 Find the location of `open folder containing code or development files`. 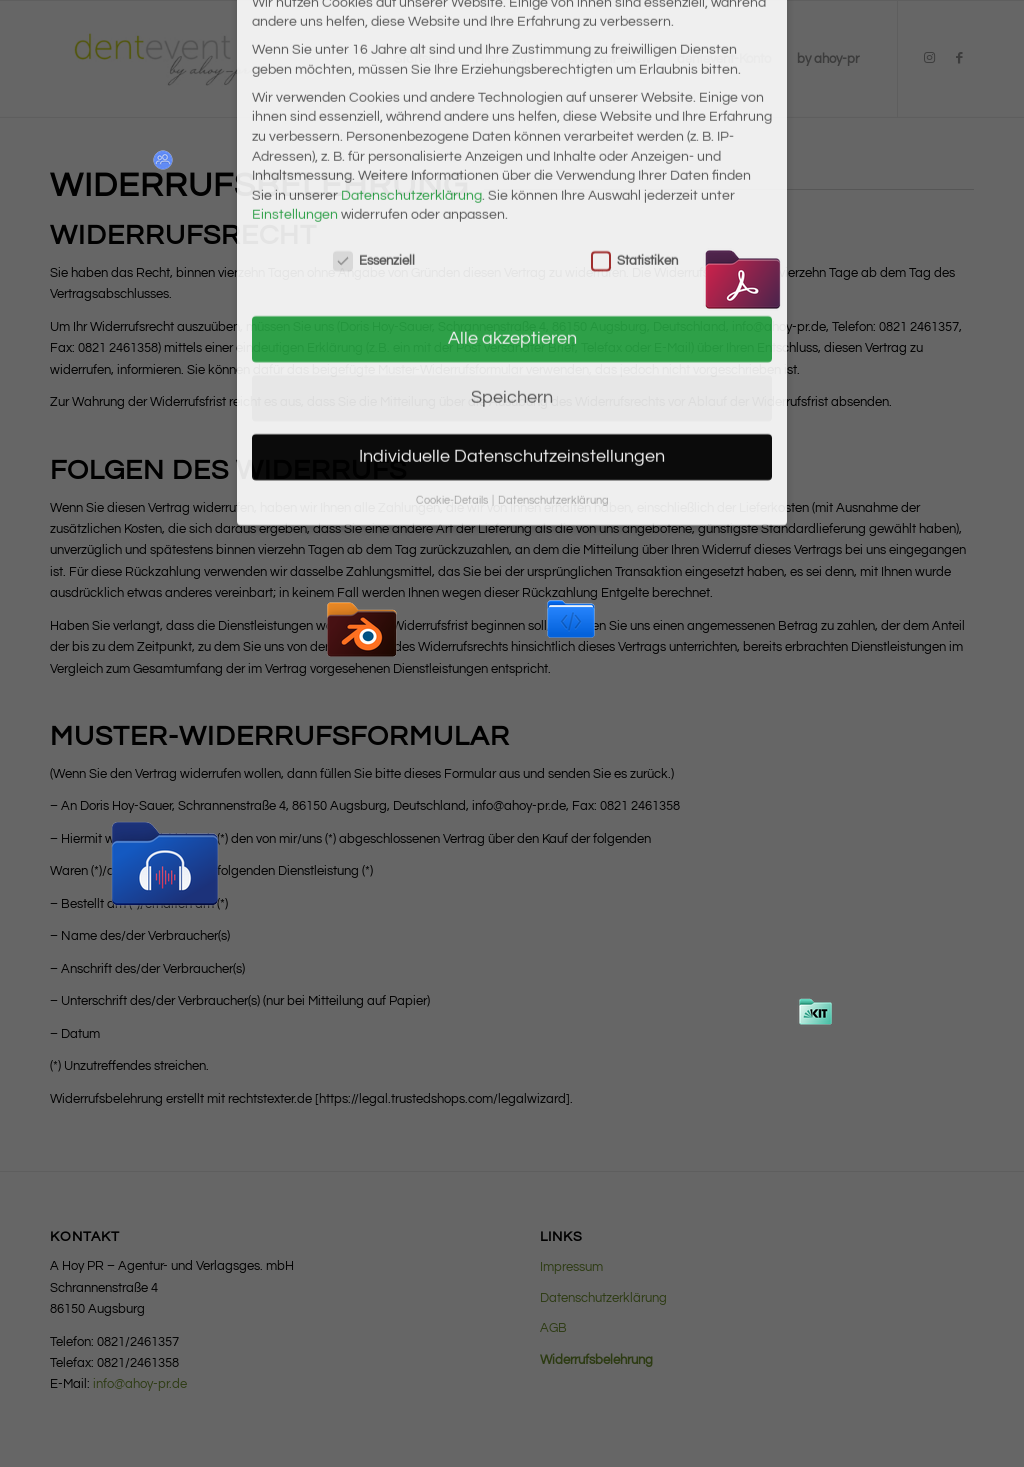

open folder containing code or development files is located at coordinates (571, 619).